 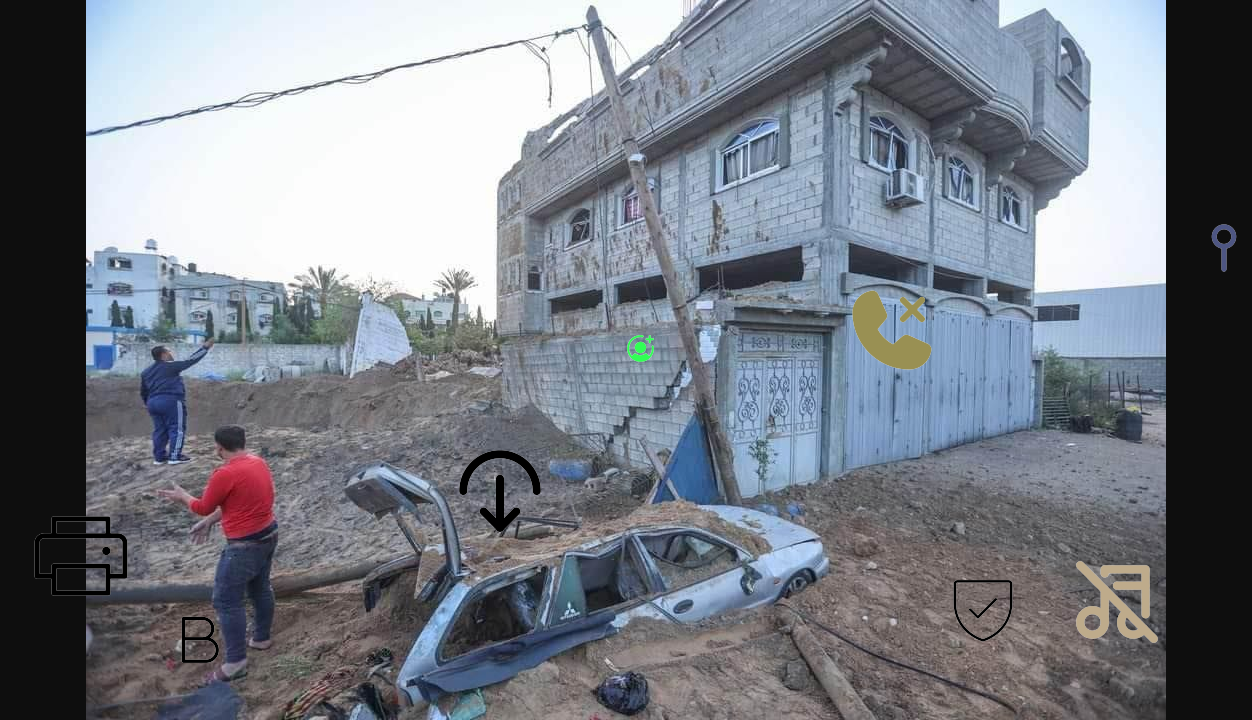 I want to click on apply bold formatting to selected text, so click(x=197, y=641).